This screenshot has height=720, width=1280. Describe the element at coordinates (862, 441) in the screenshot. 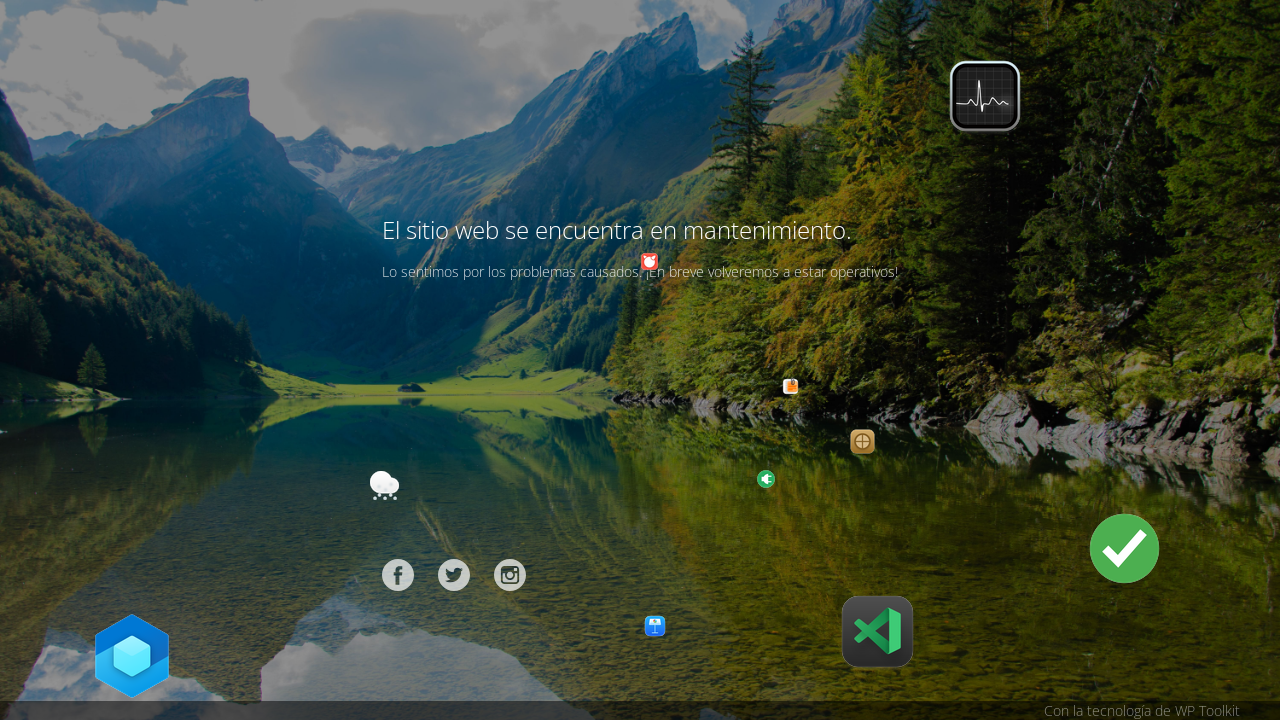

I see `launch 0 A.D. strategy game` at that location.